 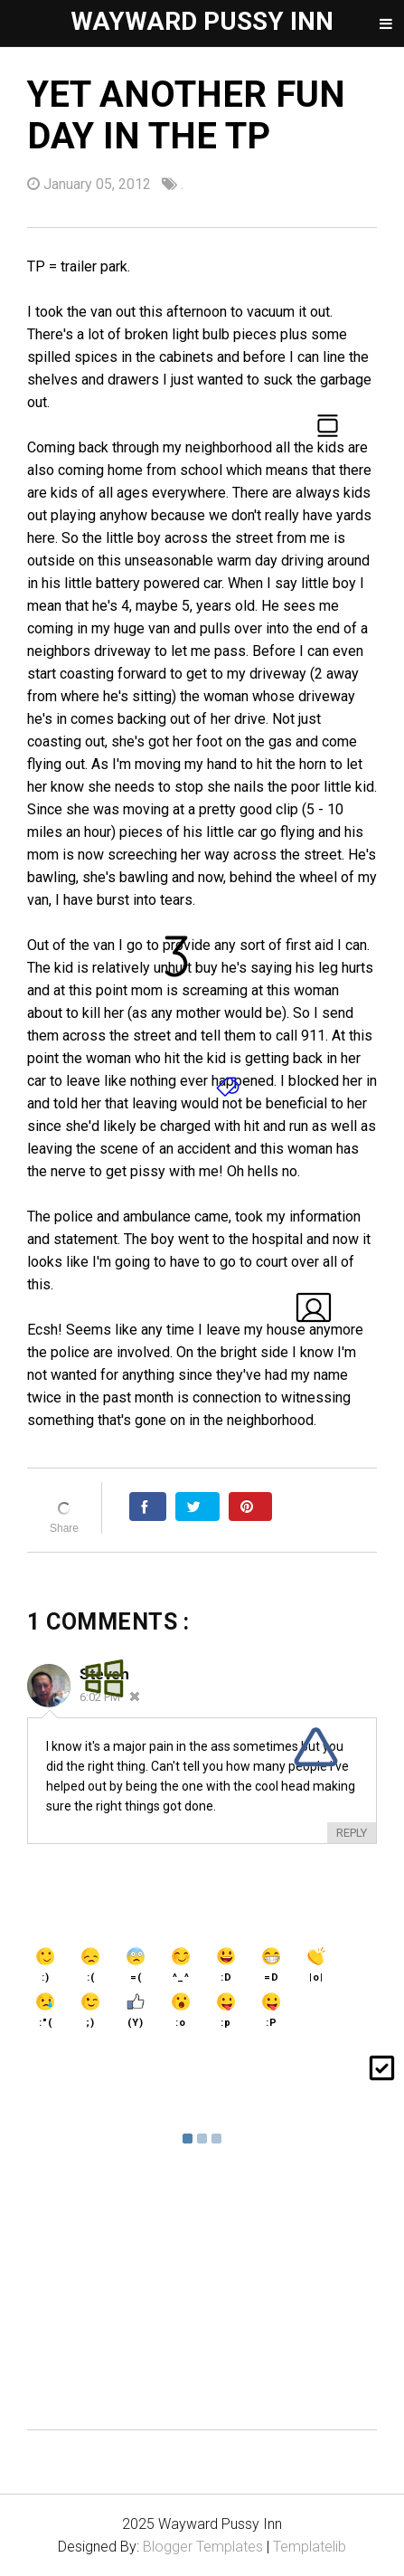 I want to click on open the Windows start menu, so click(x=106, y=1678).